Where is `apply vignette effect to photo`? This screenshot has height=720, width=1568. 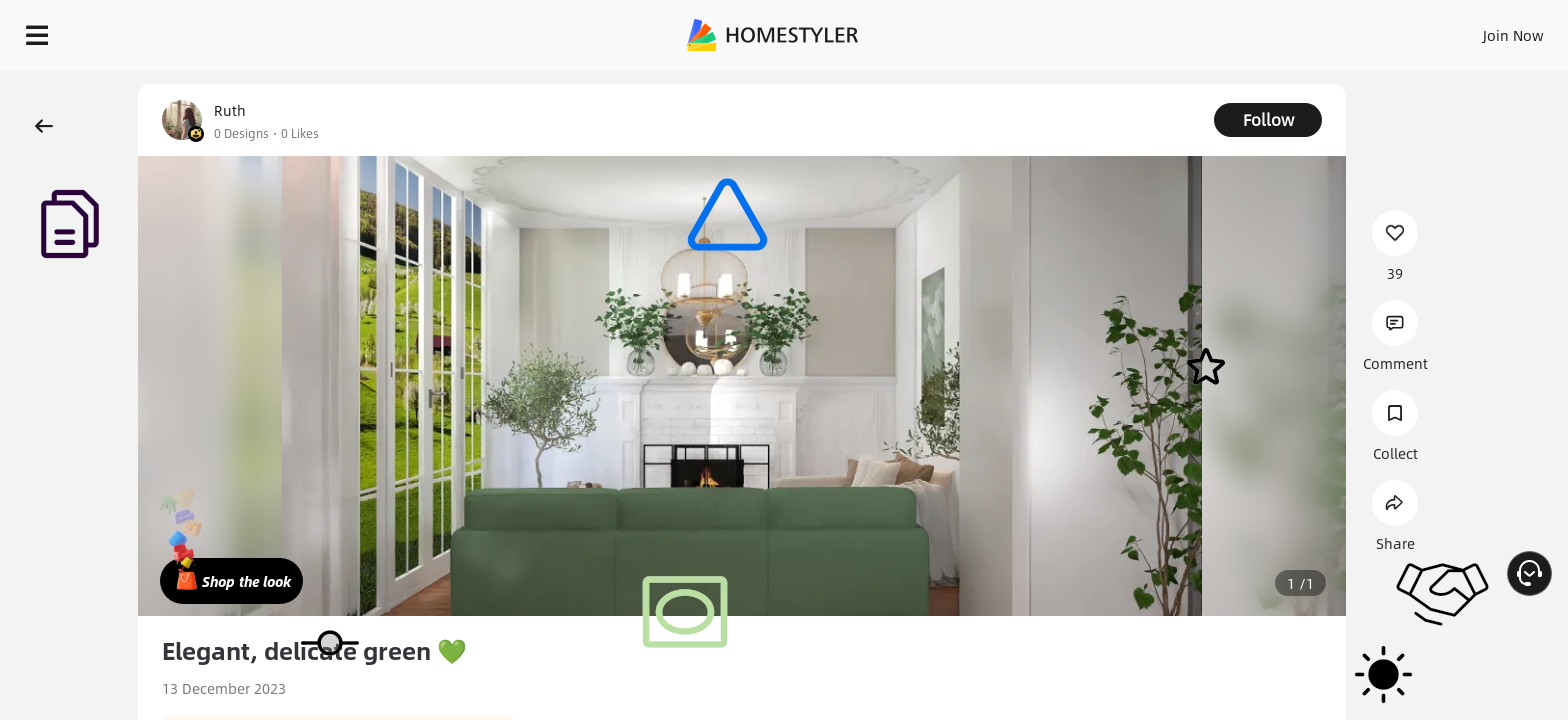 apply vignette effect to photo is located at coordinates (685, 612).